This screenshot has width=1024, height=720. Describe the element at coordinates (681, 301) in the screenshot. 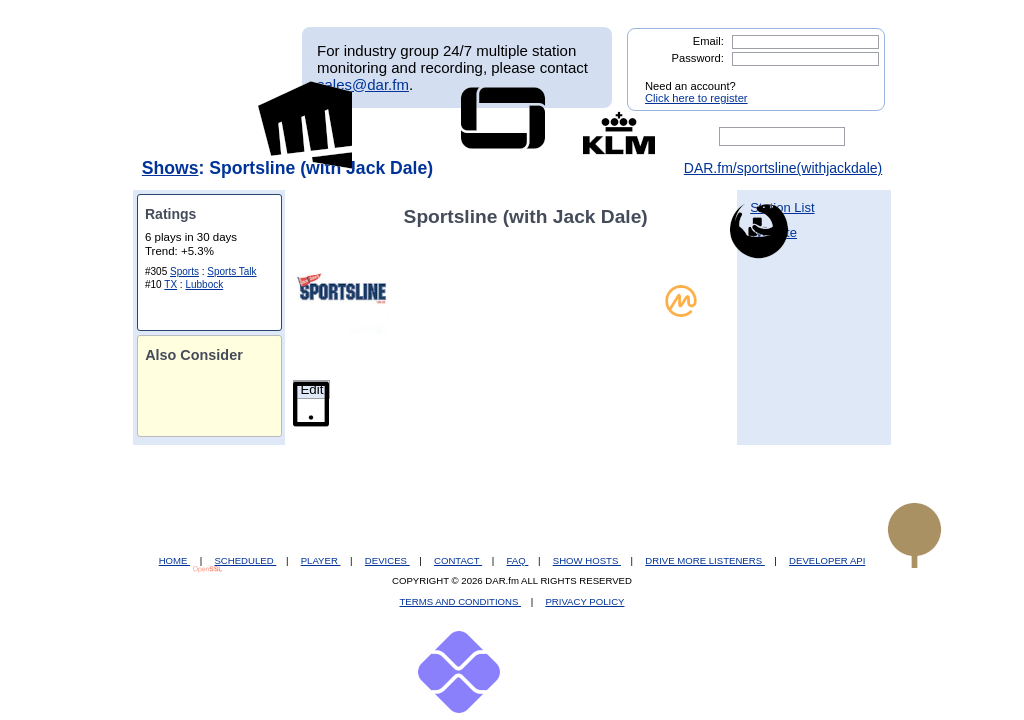

I see `open CoinMarketCap app` at that location.